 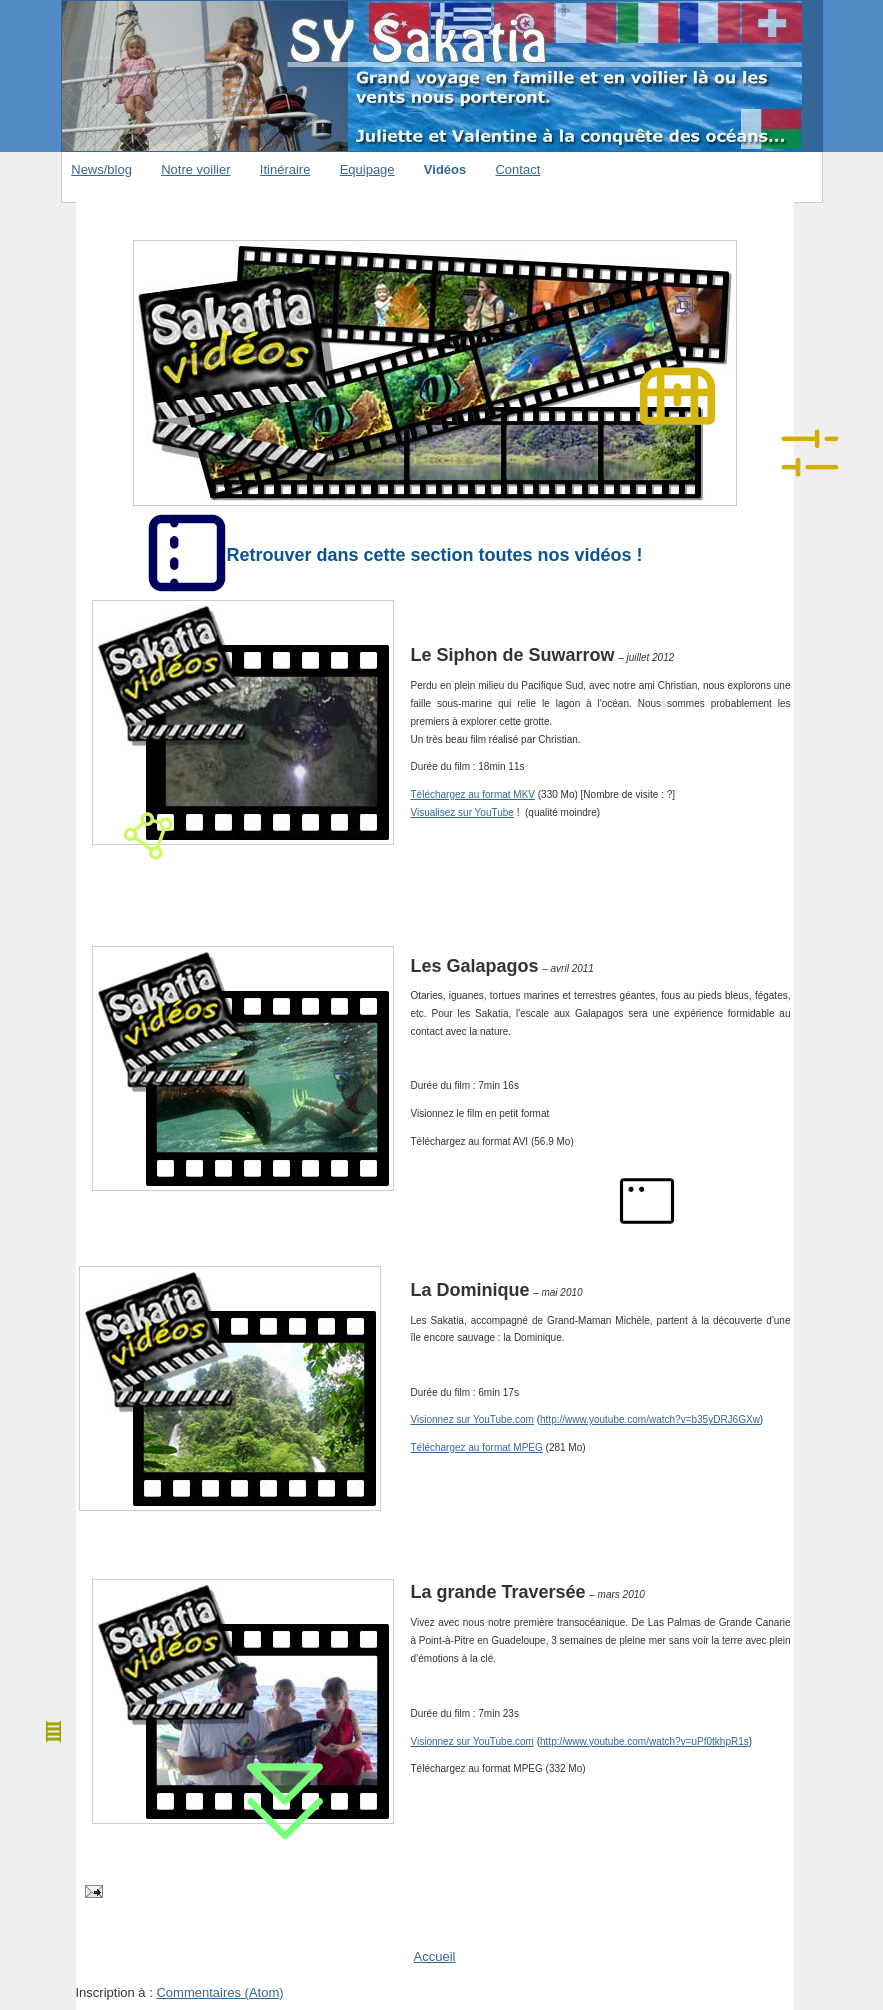 What do you see at coordinates (285, 1798) in the screenshot?
I see `expand content or show more items below` at bounding box center [285, 1798].